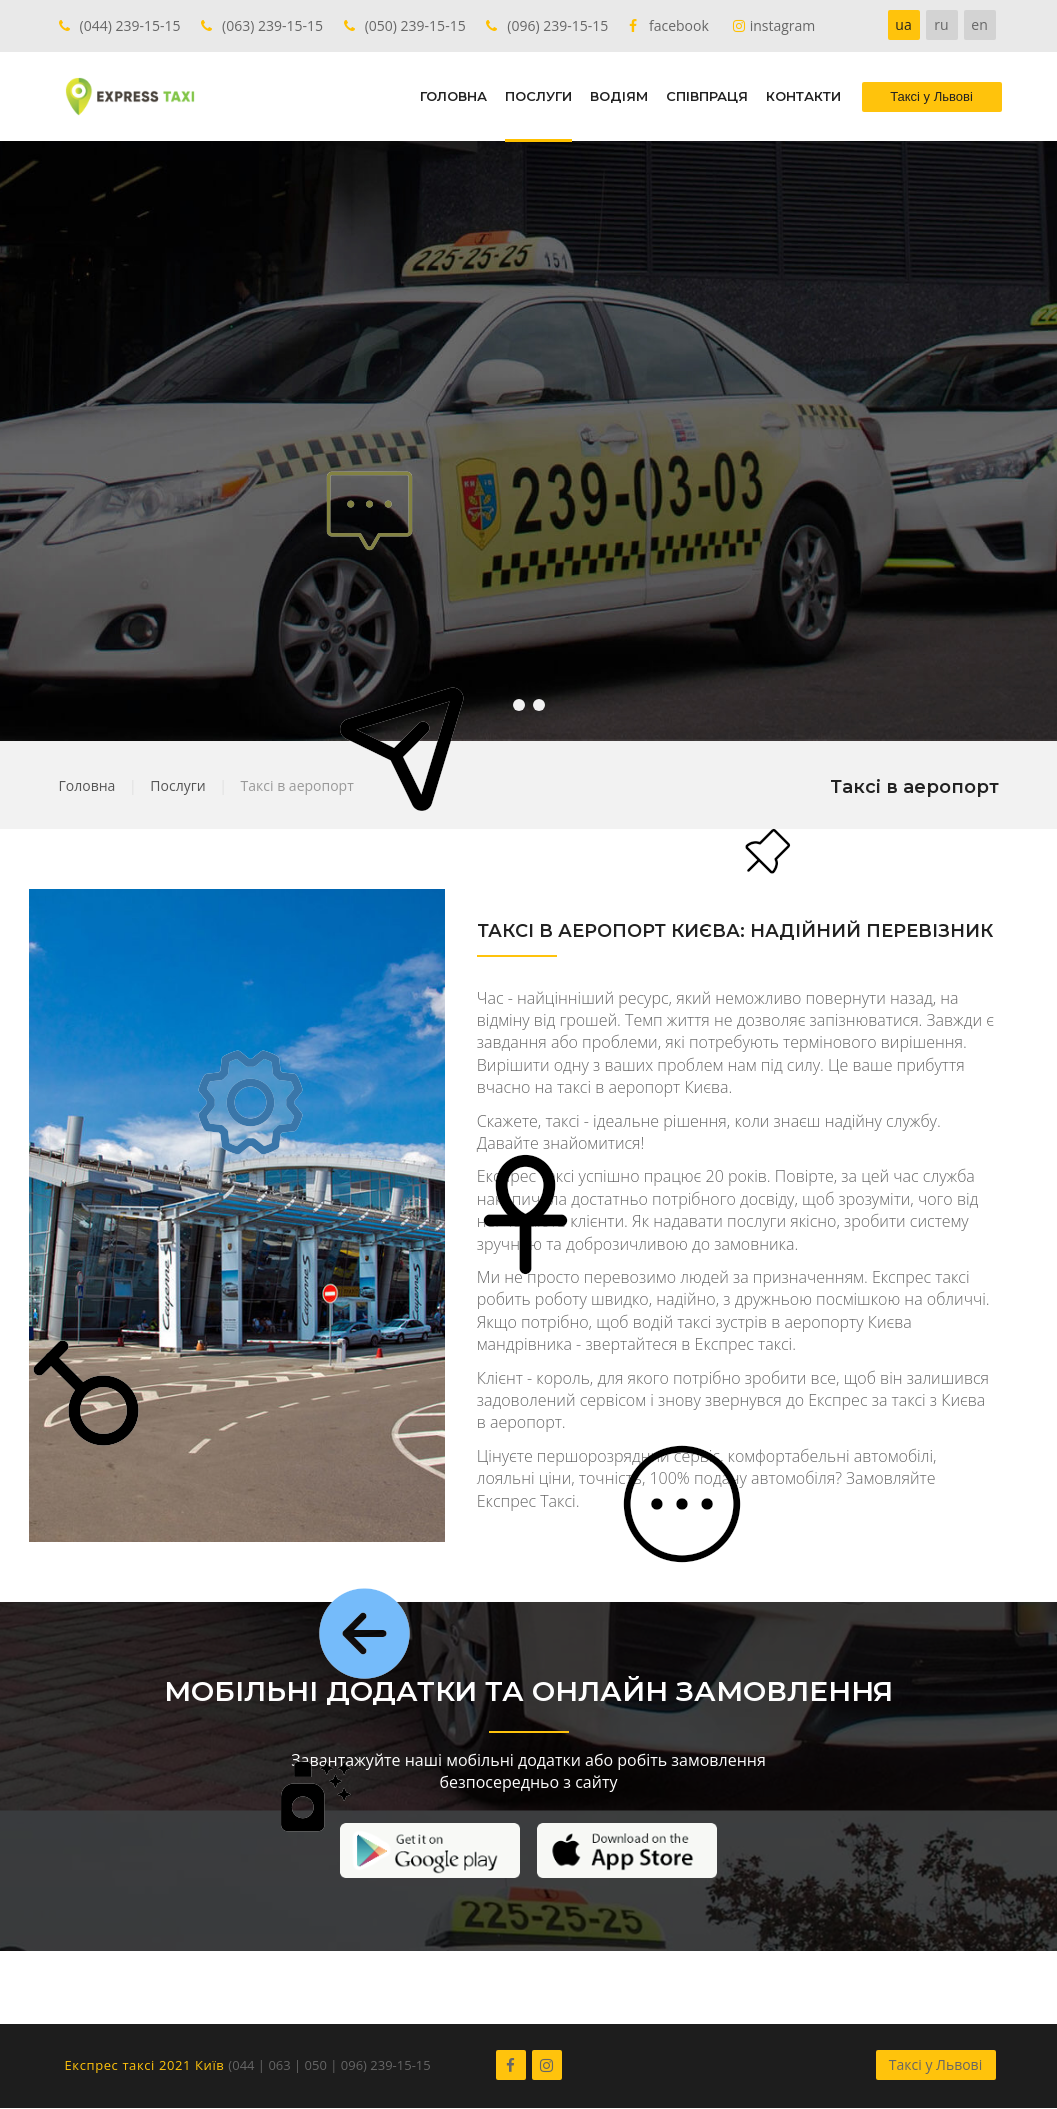 This screenshot has height=2109, width=1057. What do you see at coordinates (86, 1393) in the screenshot?
I see `indicates travesti gender identity` at bounding box center [86, 1393].